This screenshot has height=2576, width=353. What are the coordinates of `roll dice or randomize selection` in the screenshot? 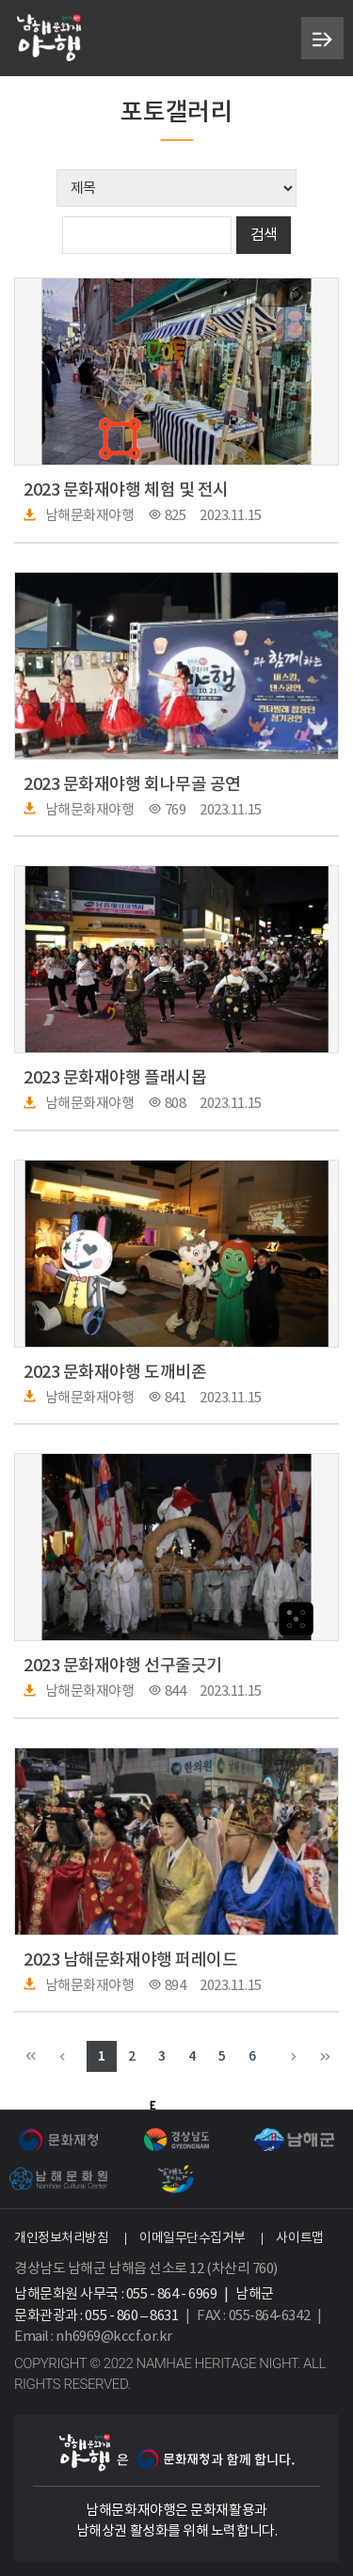 It's located at (296, 1619).